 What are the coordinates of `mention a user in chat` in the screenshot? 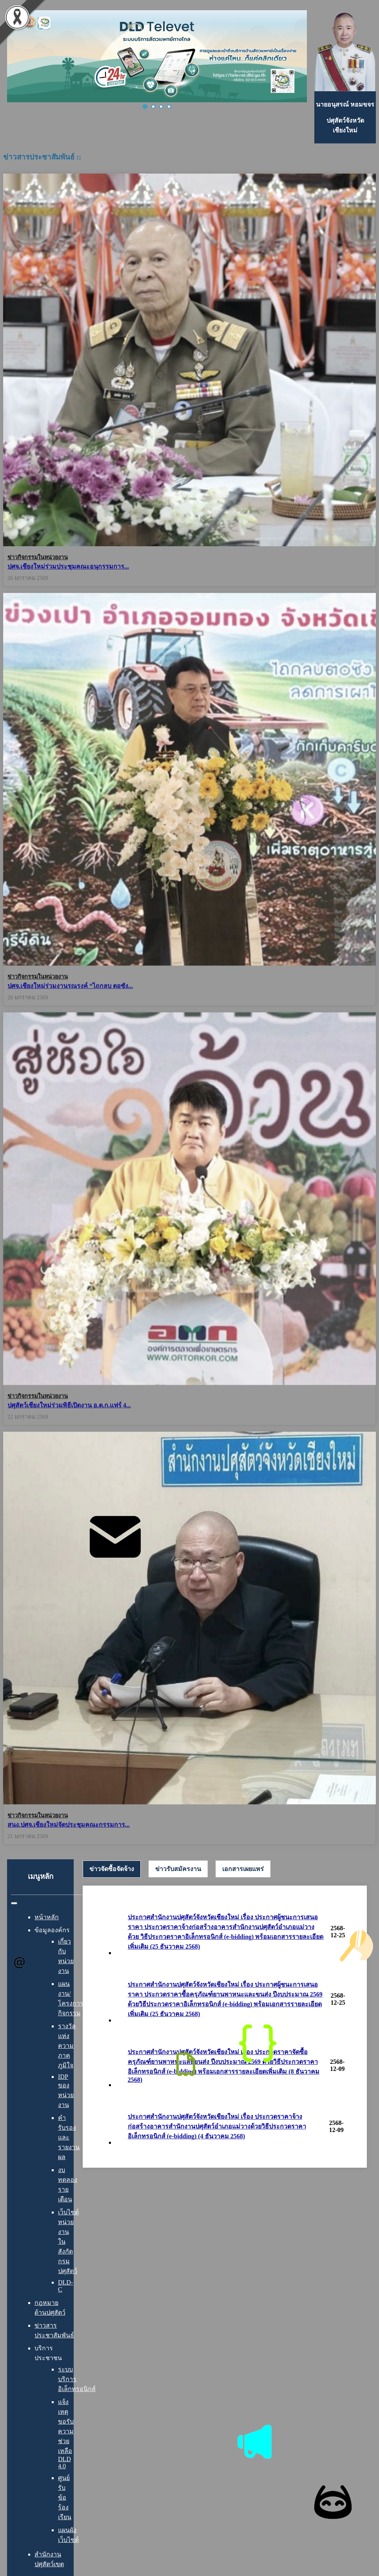 It's located at (19, 1962).